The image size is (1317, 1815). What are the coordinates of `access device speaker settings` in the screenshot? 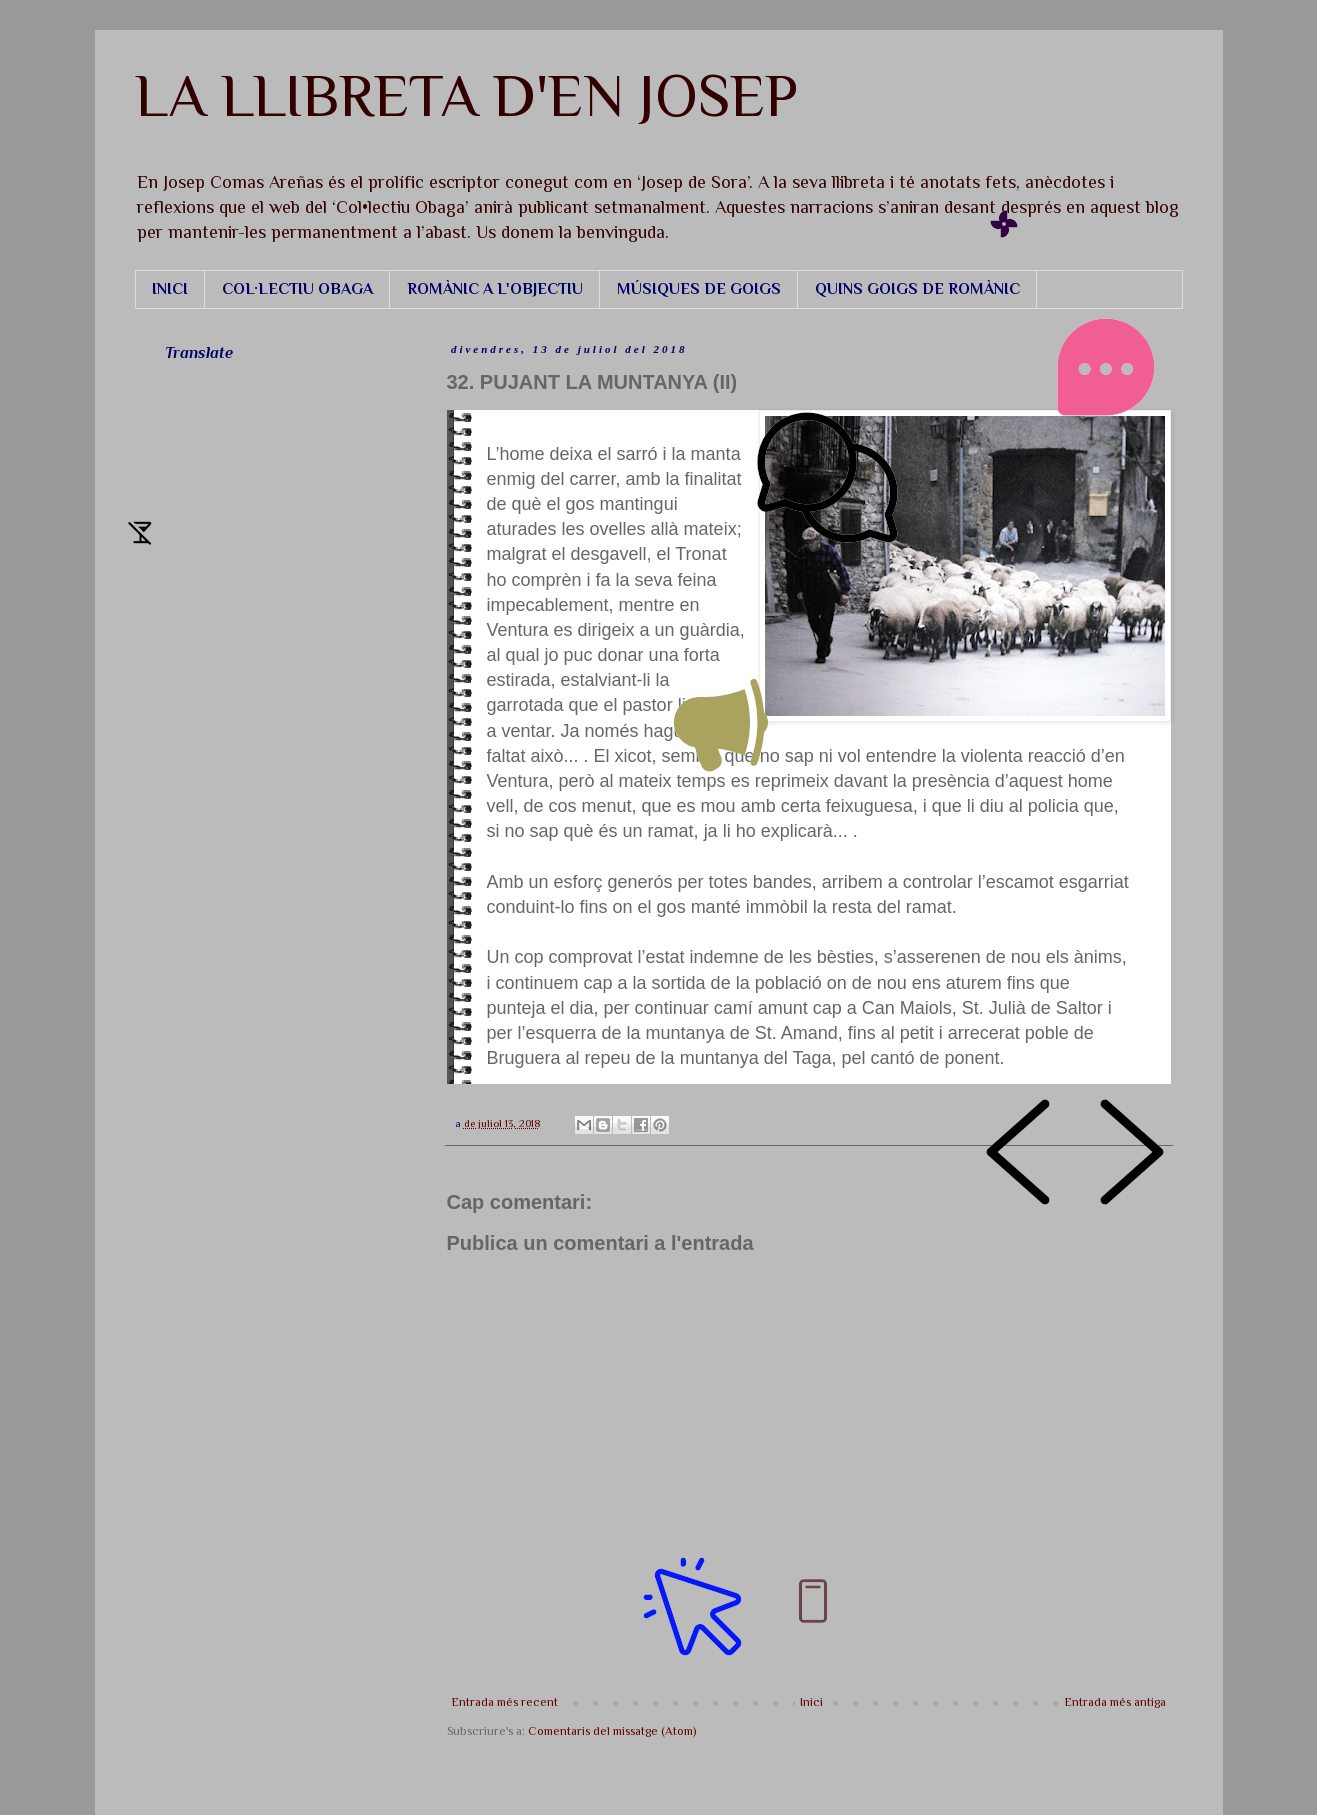 It's located at (813, 1601).